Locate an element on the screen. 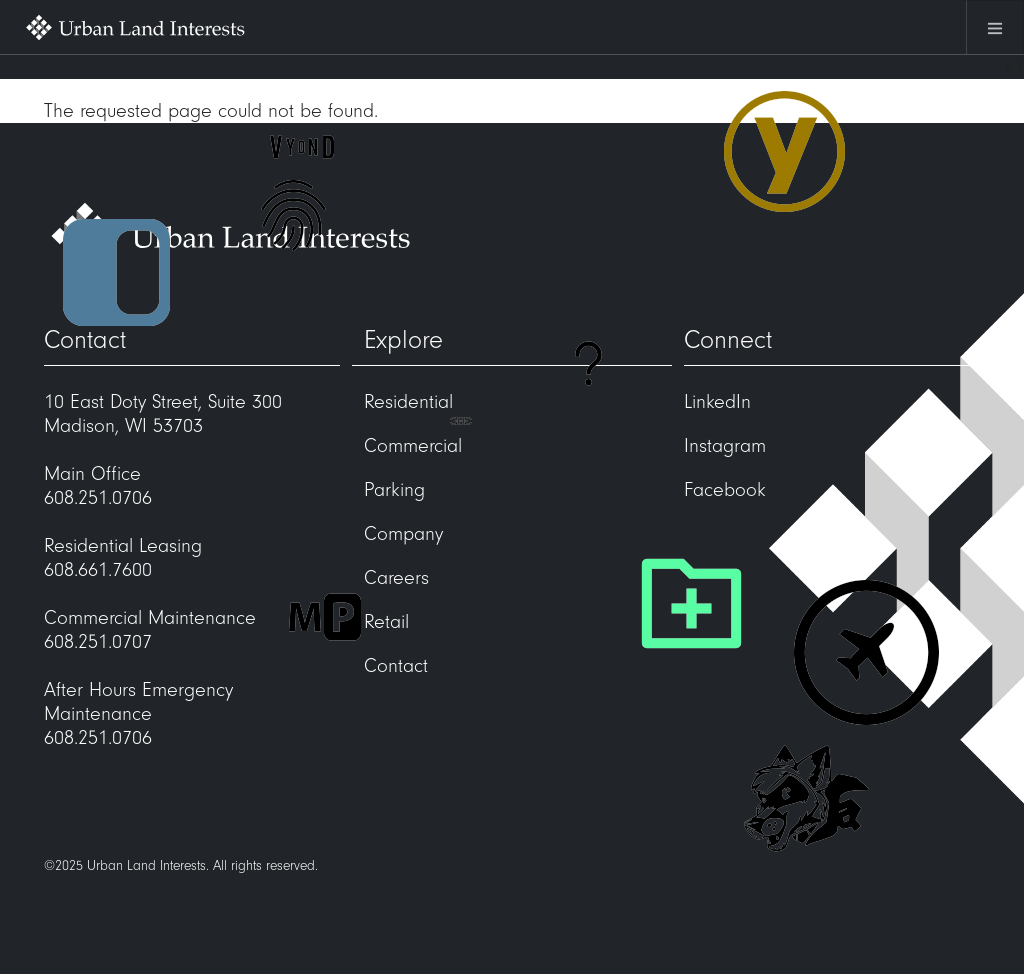 The image size is (1024, 974). cockpit server management application logo is located at coordinates (866, 652).